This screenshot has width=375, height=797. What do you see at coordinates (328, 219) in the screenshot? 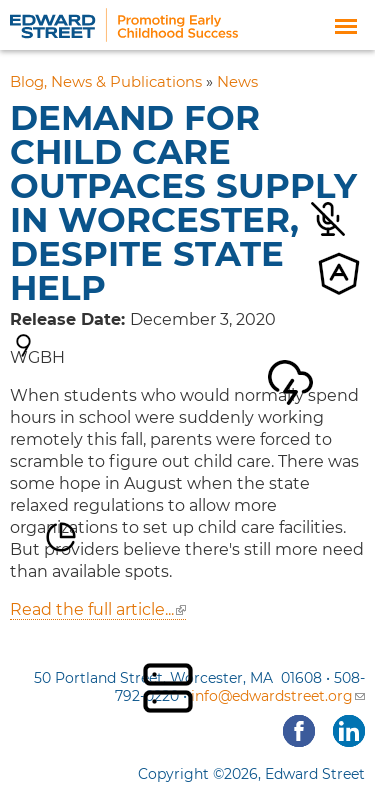
I see `mute your microphone` at bounding box center [328, 219].